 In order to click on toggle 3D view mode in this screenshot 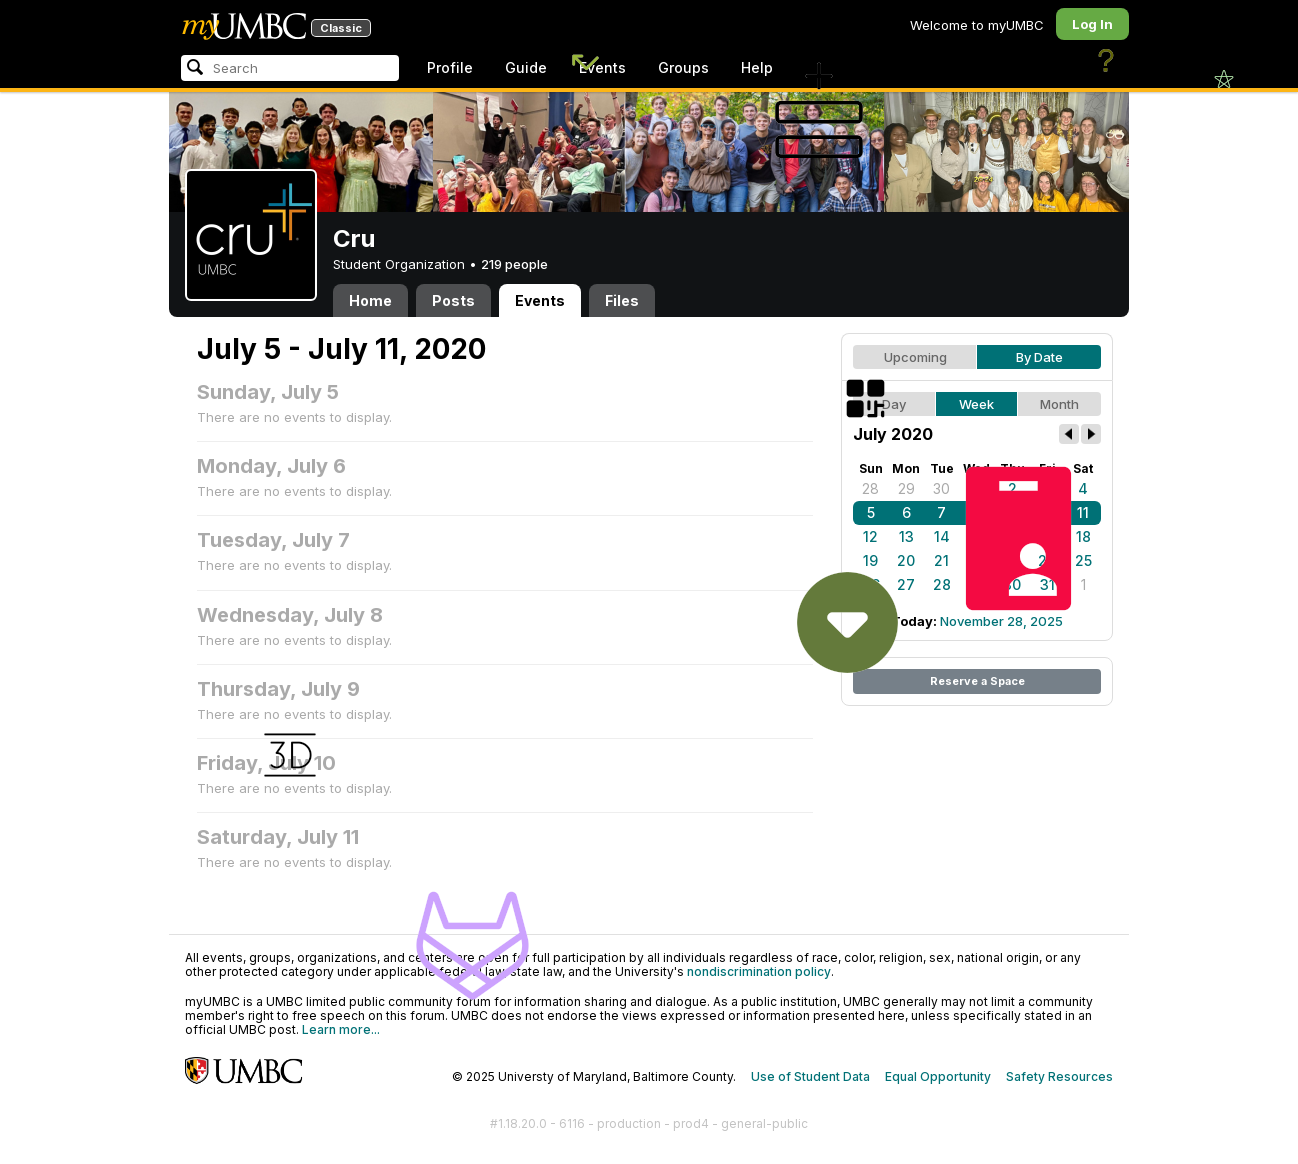, I will do `click(290, 755)`.